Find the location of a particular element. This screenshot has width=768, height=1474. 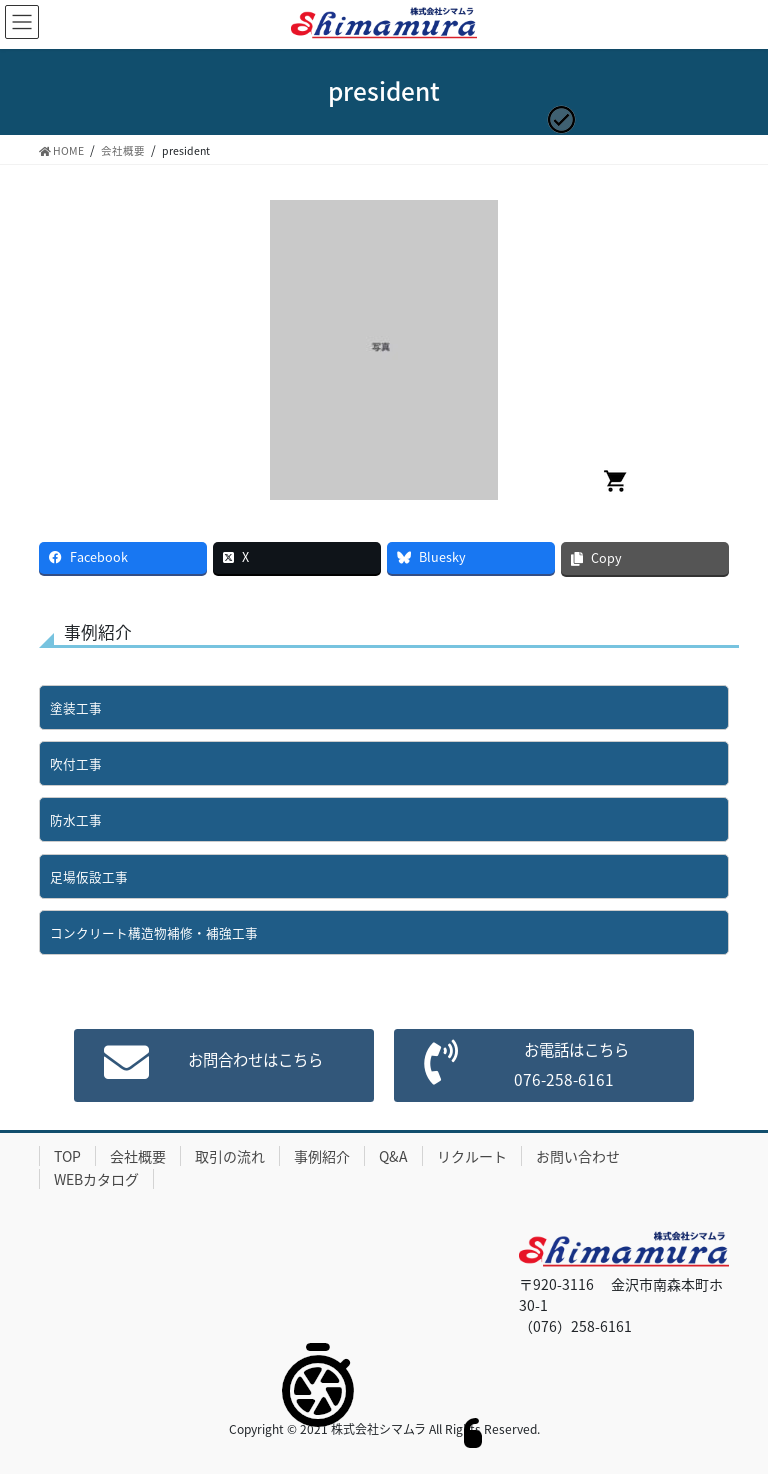

insert a left single quotation mark is located at coordinates (473, 1433).